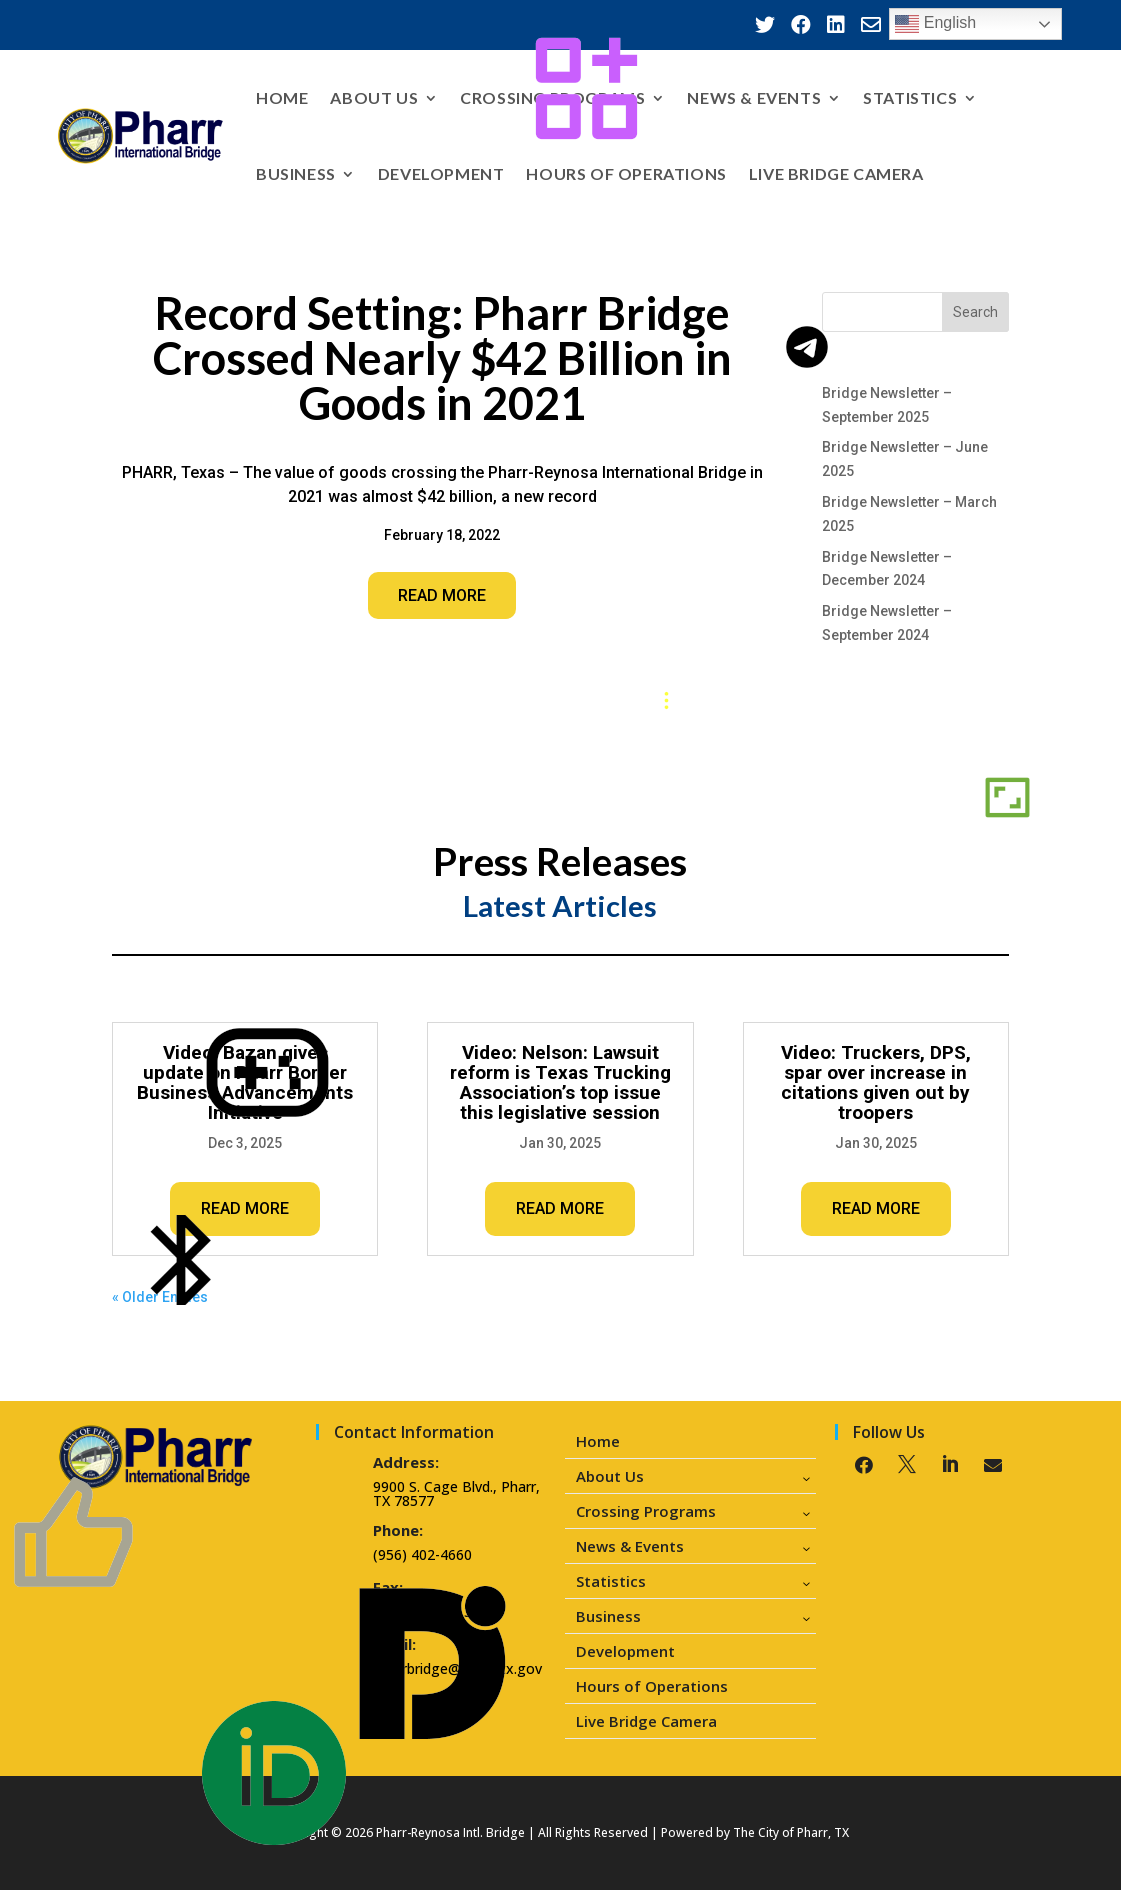  I want to click on open more options menu, so click(666, 700).